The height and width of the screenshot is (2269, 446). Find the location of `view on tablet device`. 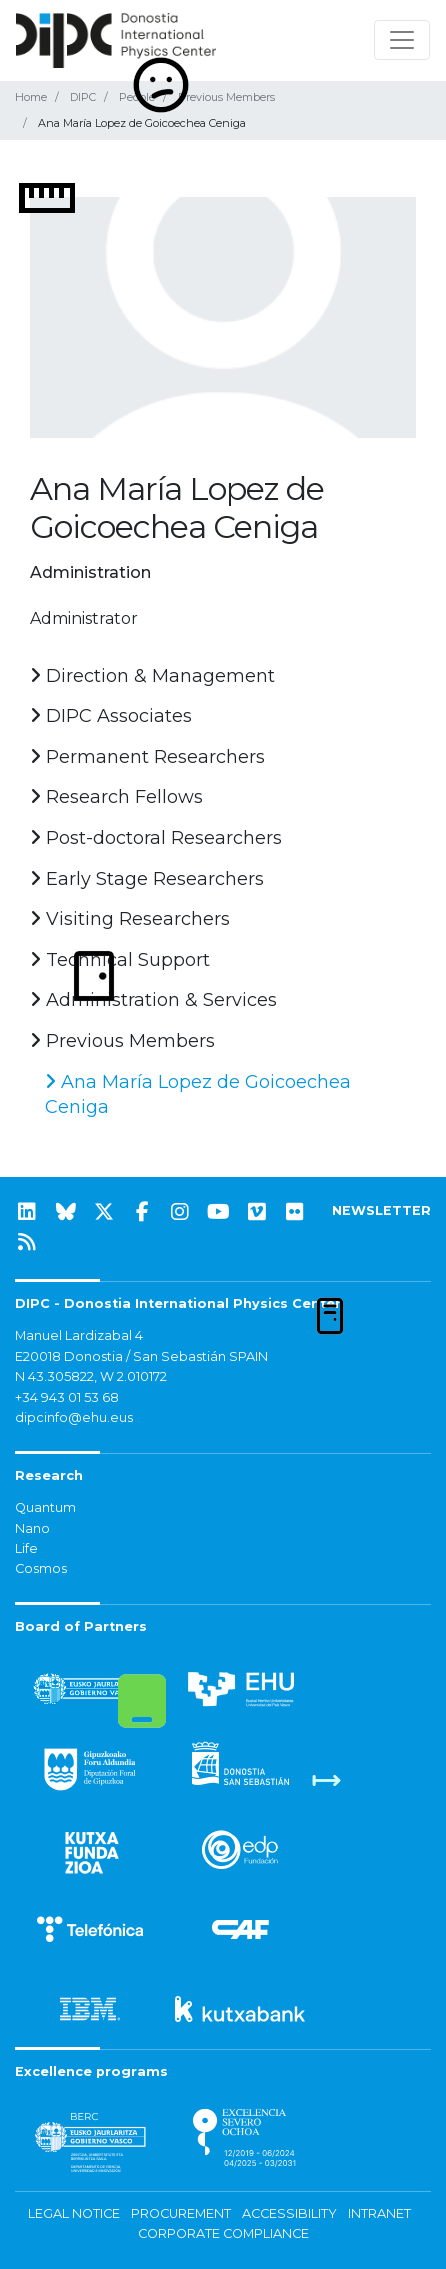

view on tablet device is located at coordinates (142, 1701).